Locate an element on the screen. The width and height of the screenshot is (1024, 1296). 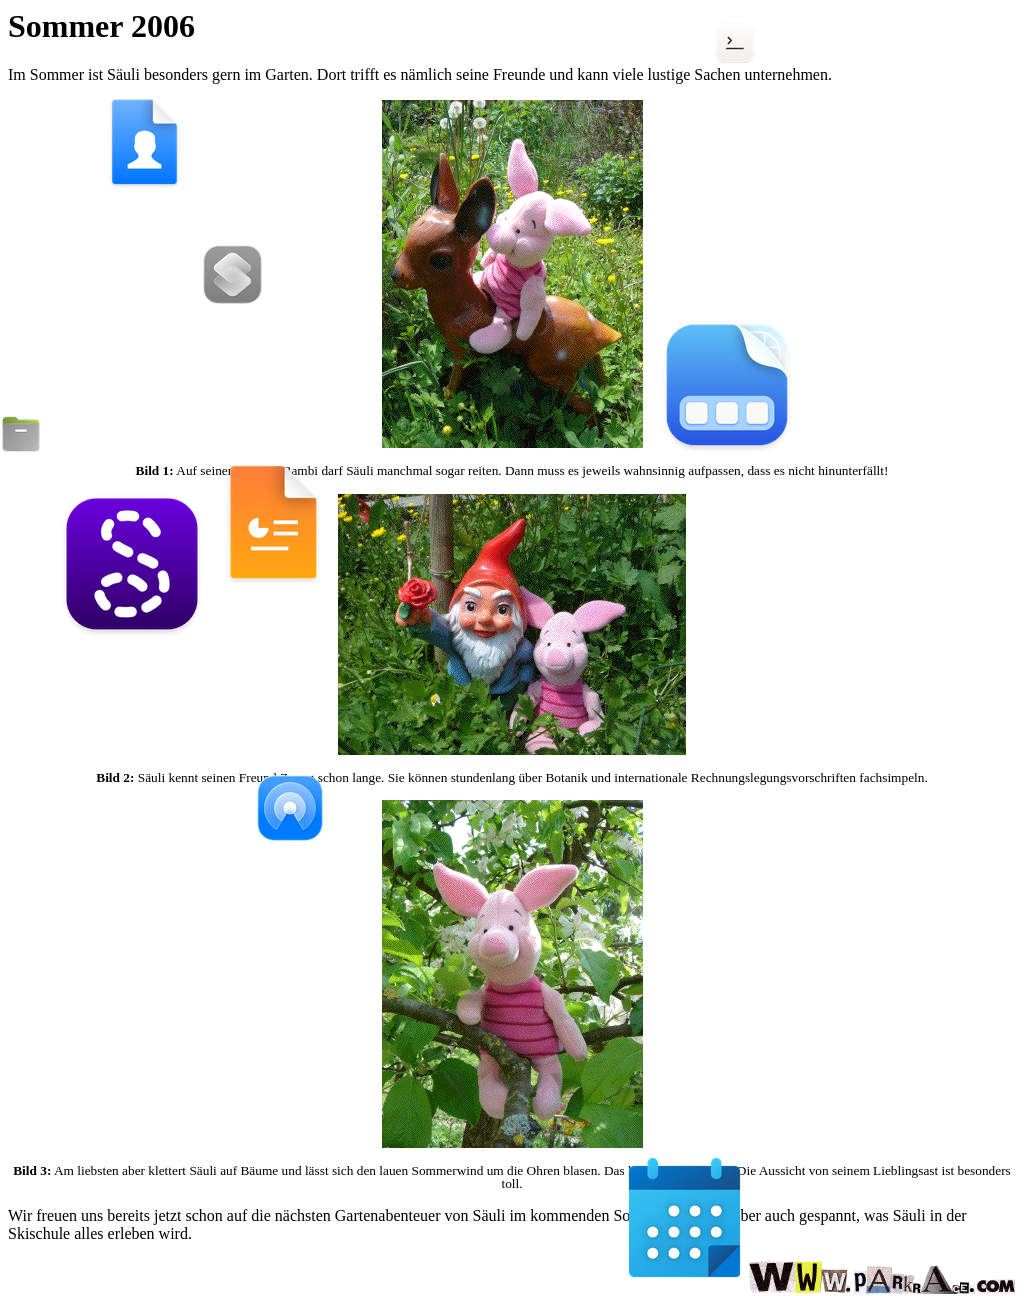
open the calendar app is located at coordinates (684, 1221).